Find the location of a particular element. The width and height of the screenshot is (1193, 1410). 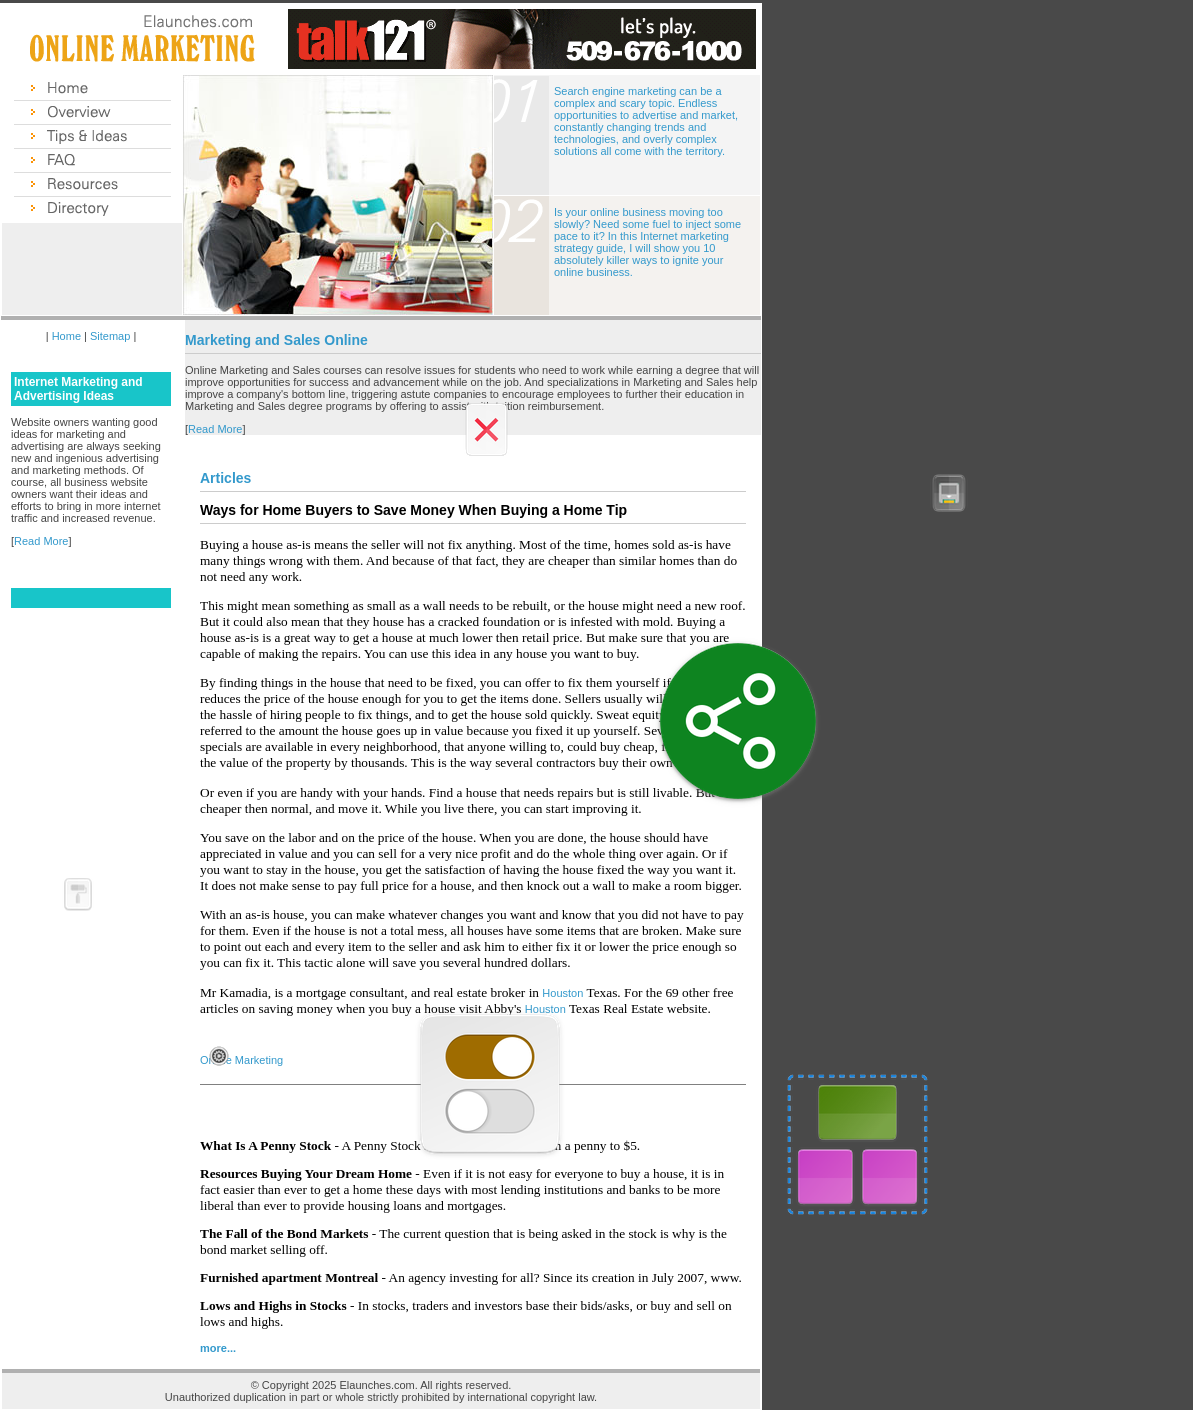

indicates a shared file or folder is located at coordinates (738, 721).